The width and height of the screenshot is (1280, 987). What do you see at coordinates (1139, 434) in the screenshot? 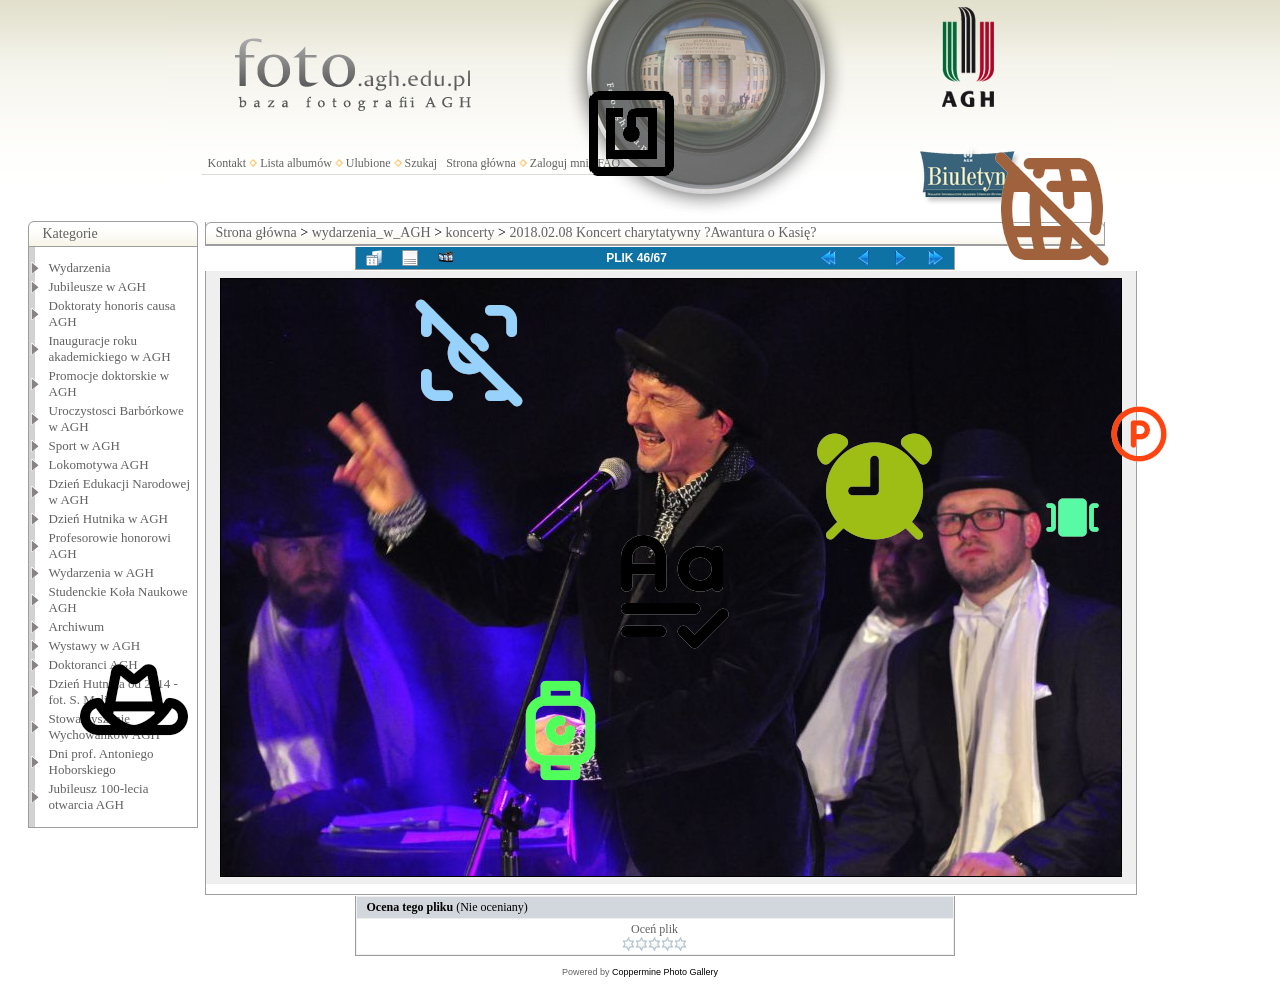
I see `visit Product Hunt website` at bounding box center [1139, 434].